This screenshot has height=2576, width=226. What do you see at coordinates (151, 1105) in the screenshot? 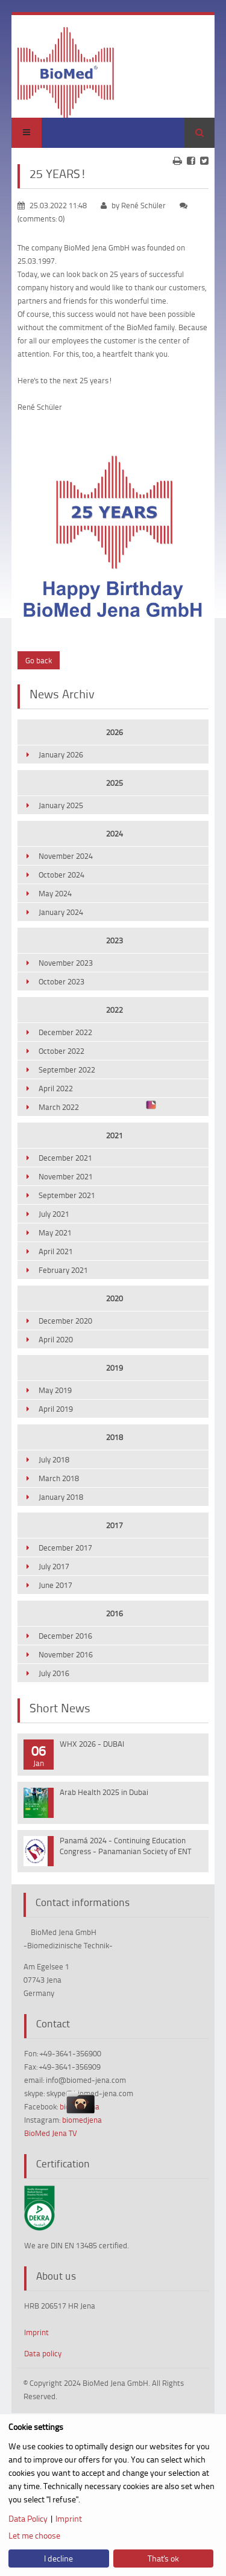
I see `customize desktop theme settings` at bounding box center [151, 1105].